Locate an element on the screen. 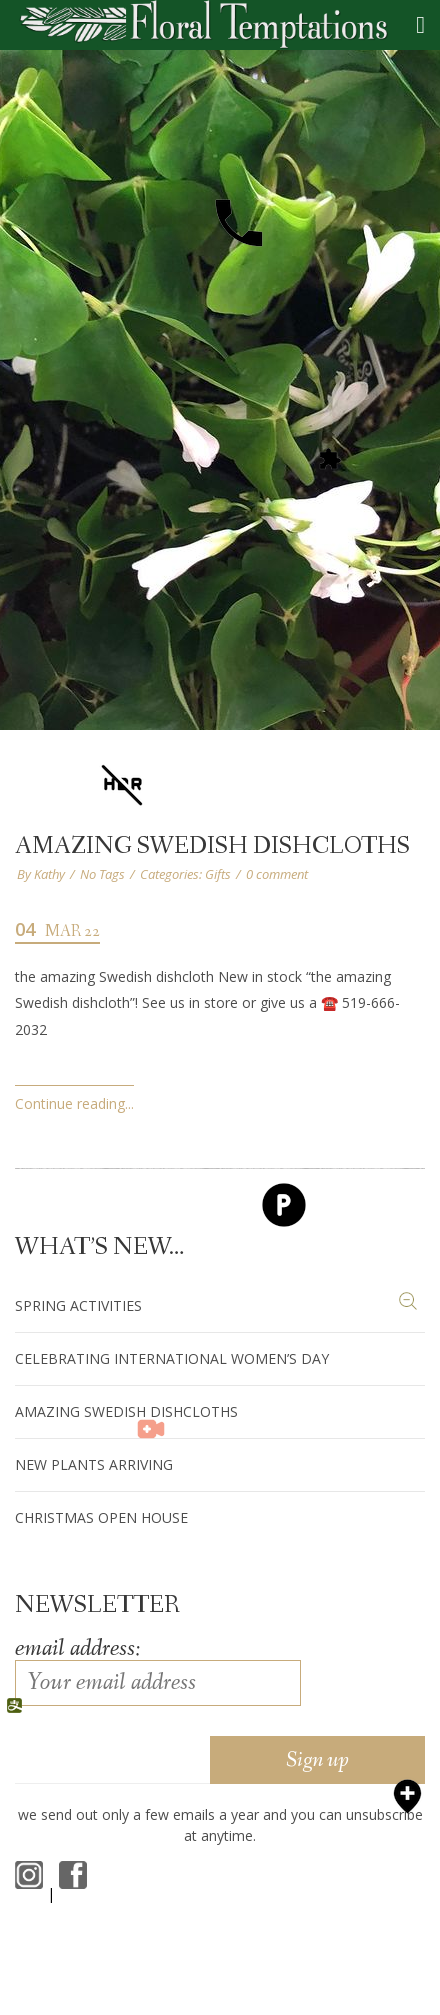 This screenshot has width=440, height=2015. indicates parking available or parking location is located at coordinates (284, 1205).